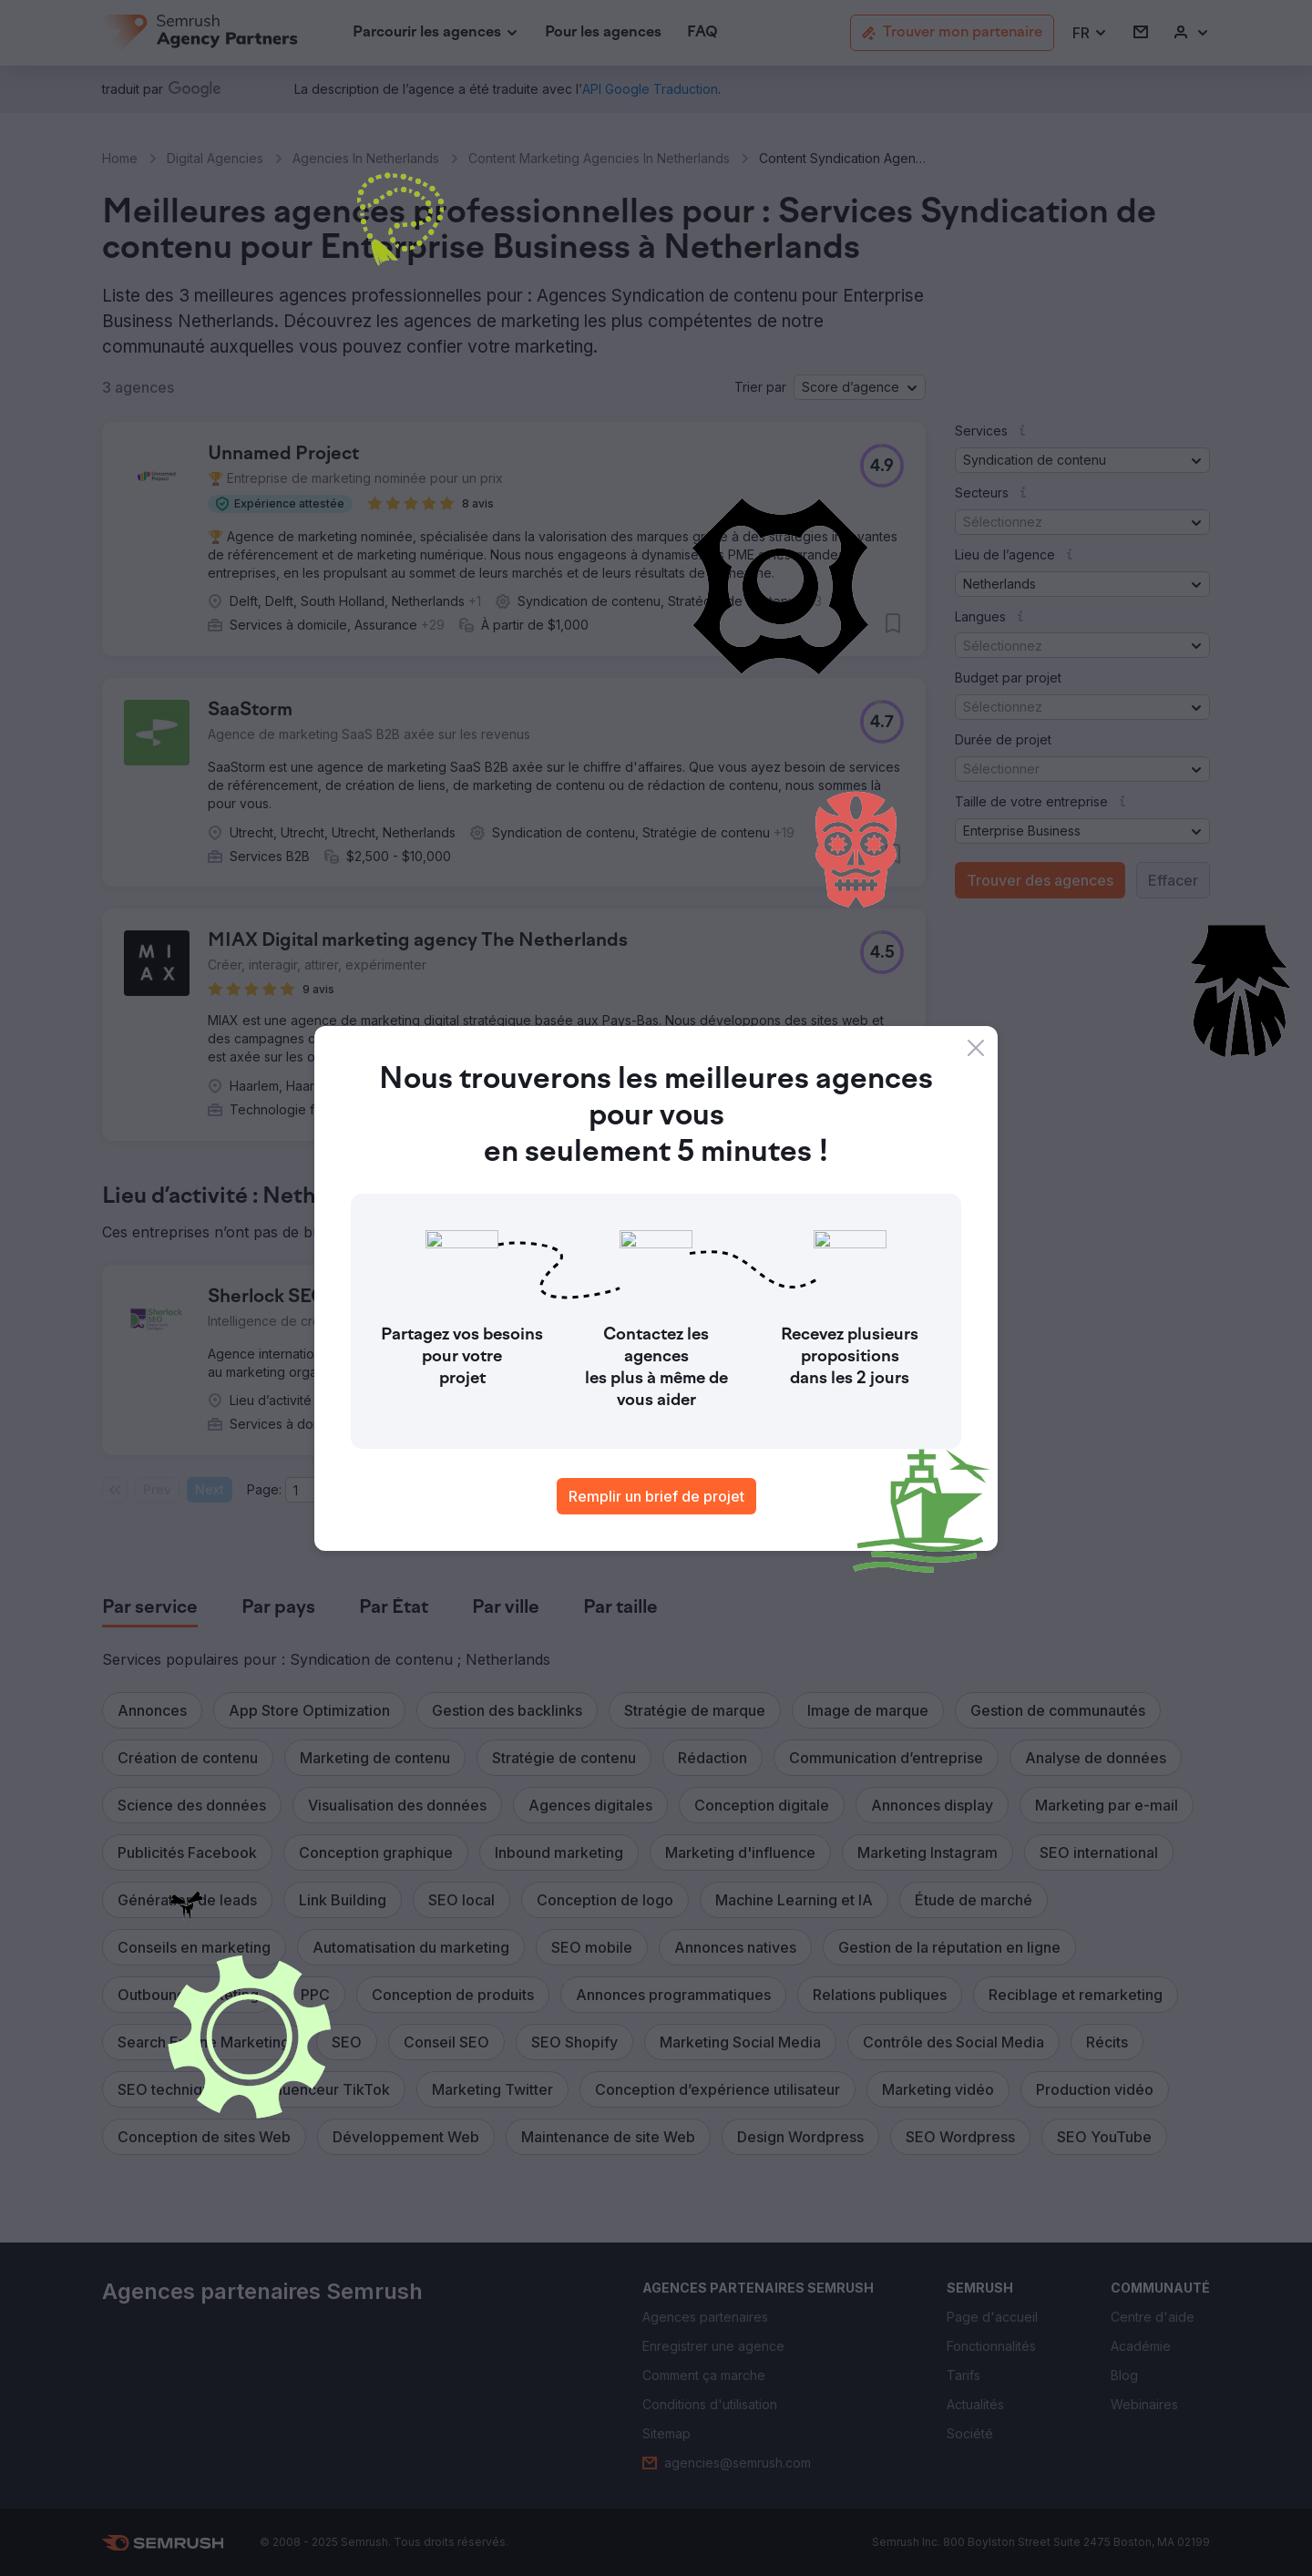 The image size is (1312, 2576). I want to click on día de los muertos themed game element or decoration, so click(856, 847).